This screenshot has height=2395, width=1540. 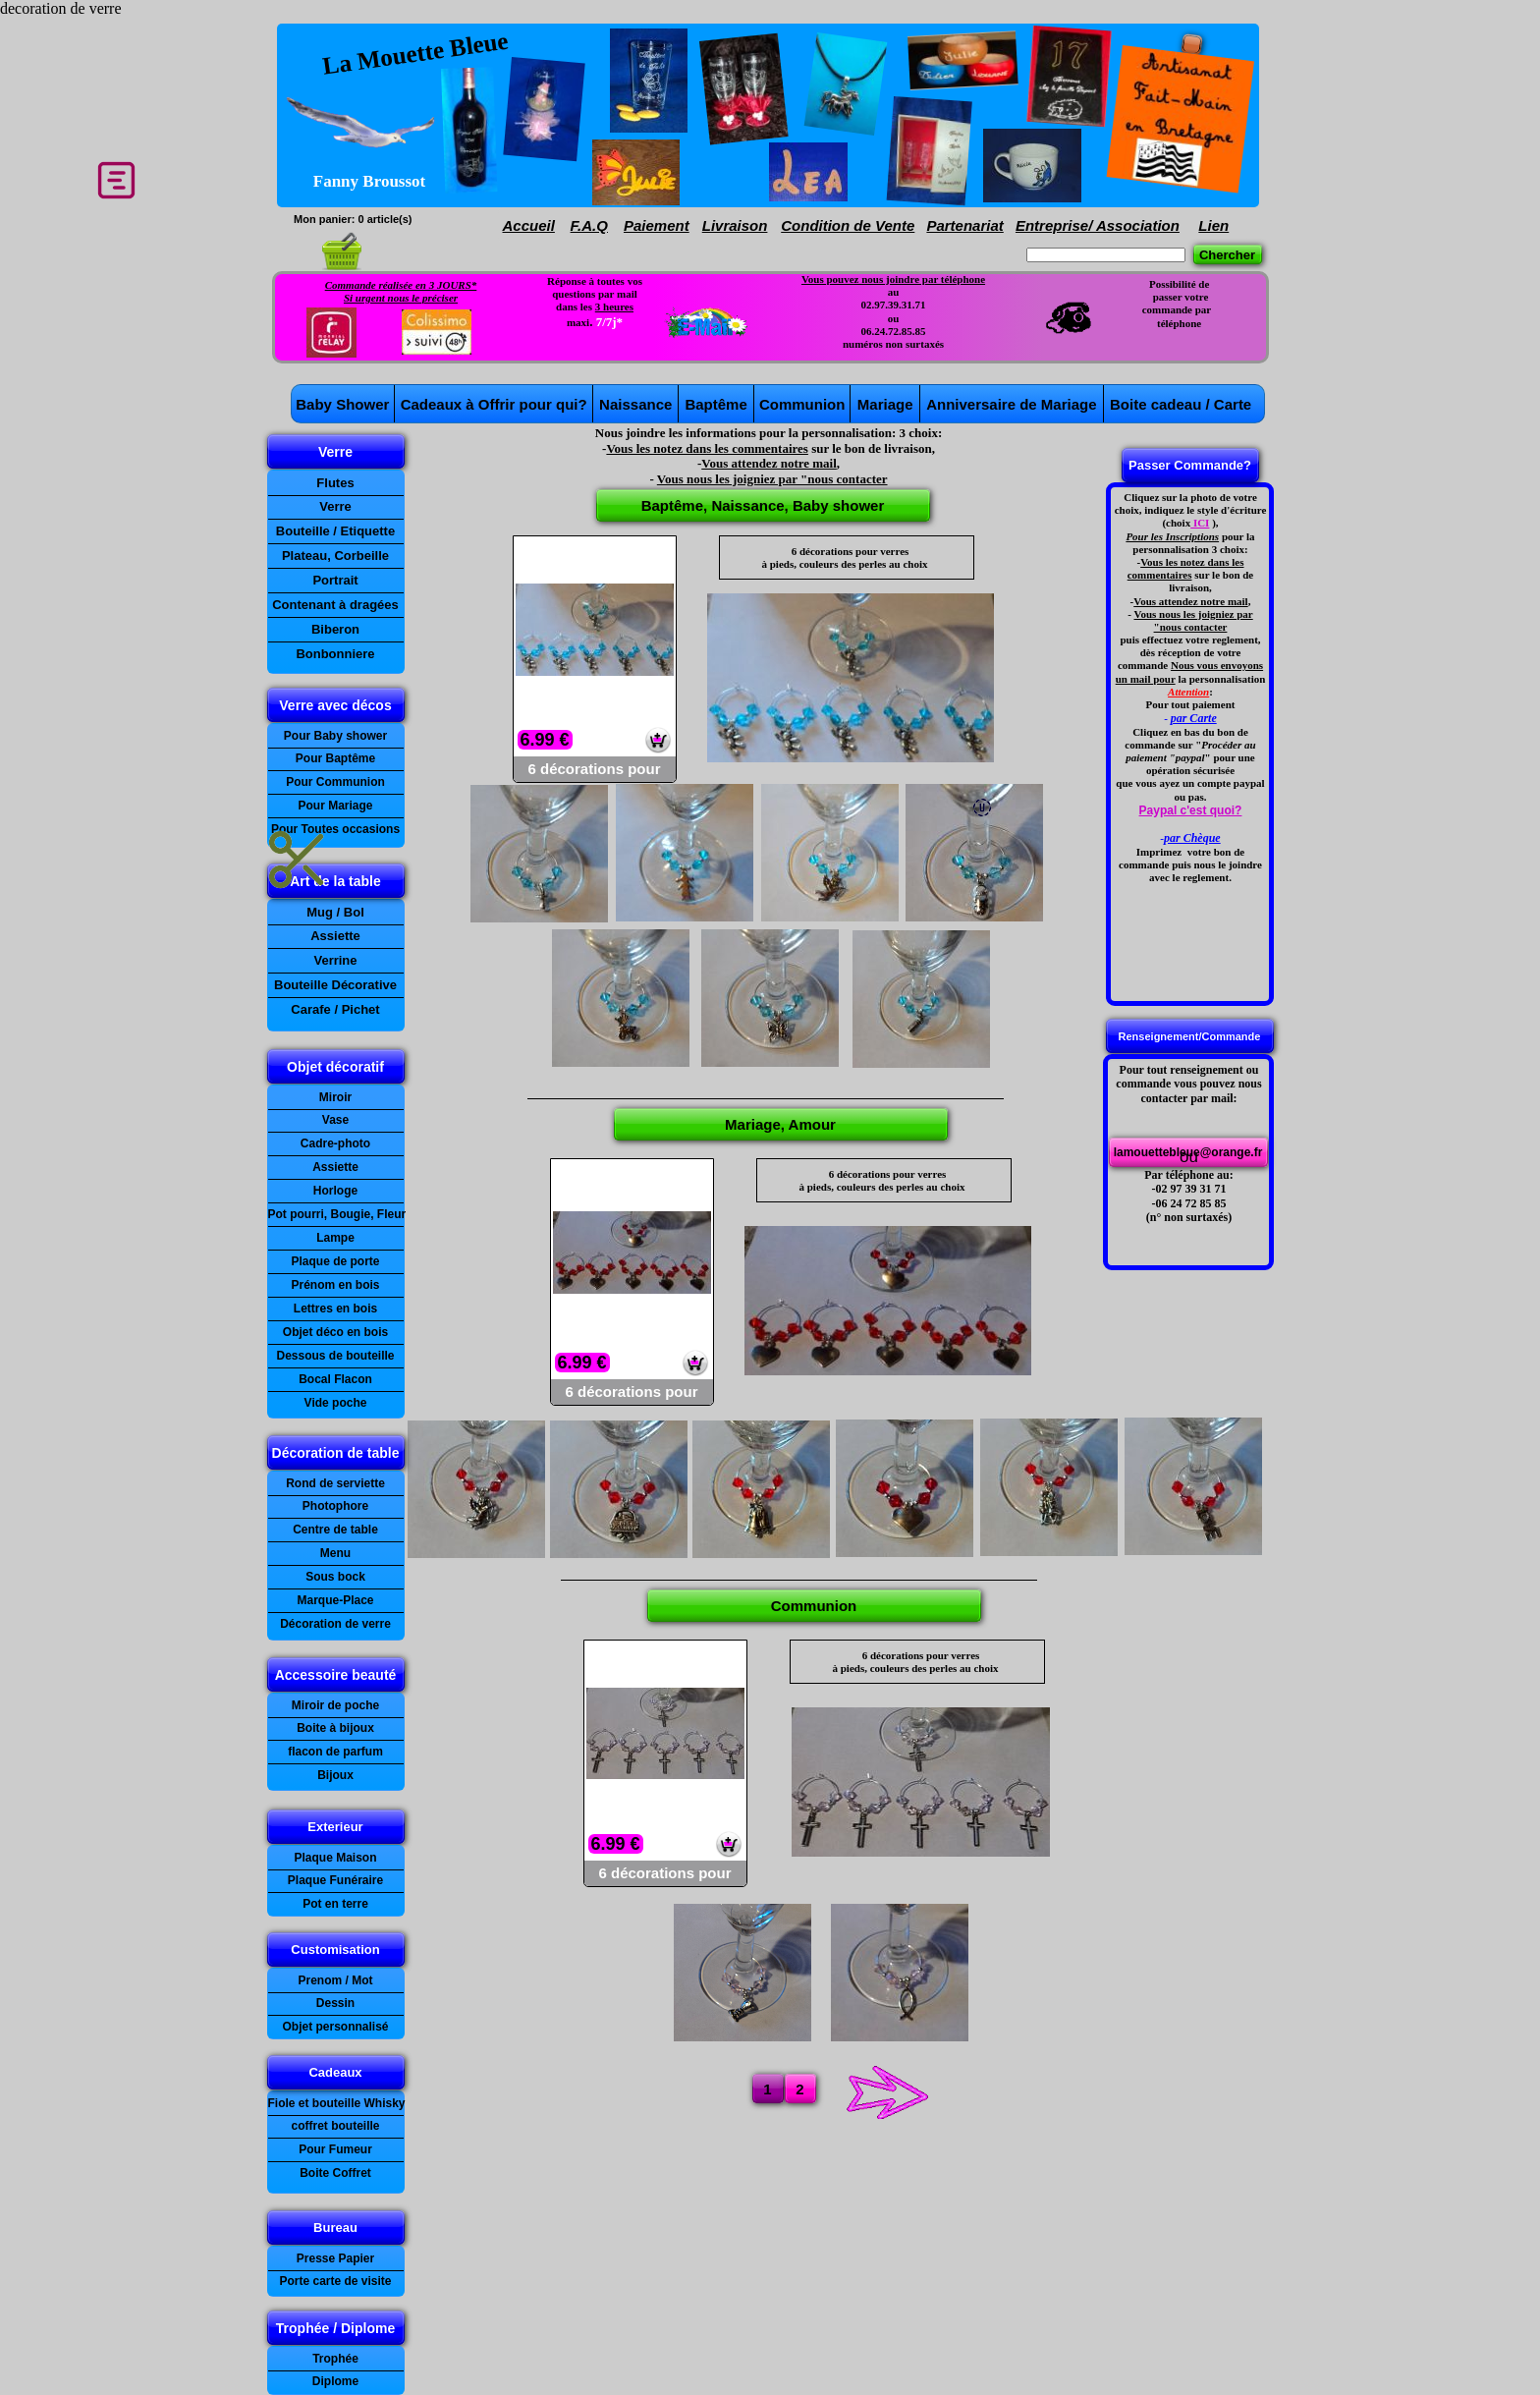 What do you see at coordinates (116, 180) in the screenshot?
I see `view gantt chart or project timeline` at bounding box center [116, 180].